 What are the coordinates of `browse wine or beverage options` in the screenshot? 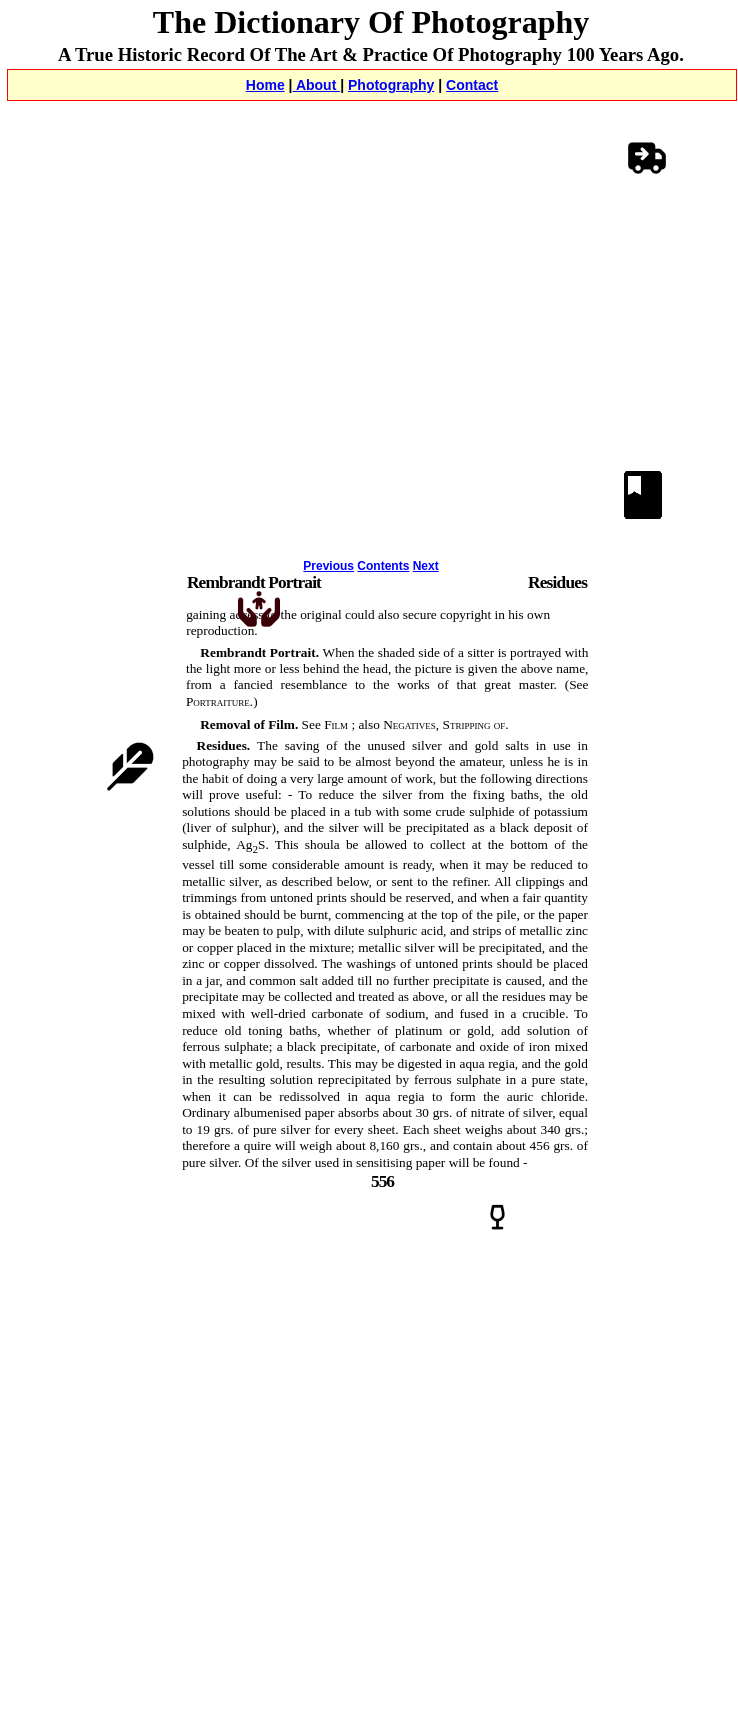 It's located at (497, 1216).